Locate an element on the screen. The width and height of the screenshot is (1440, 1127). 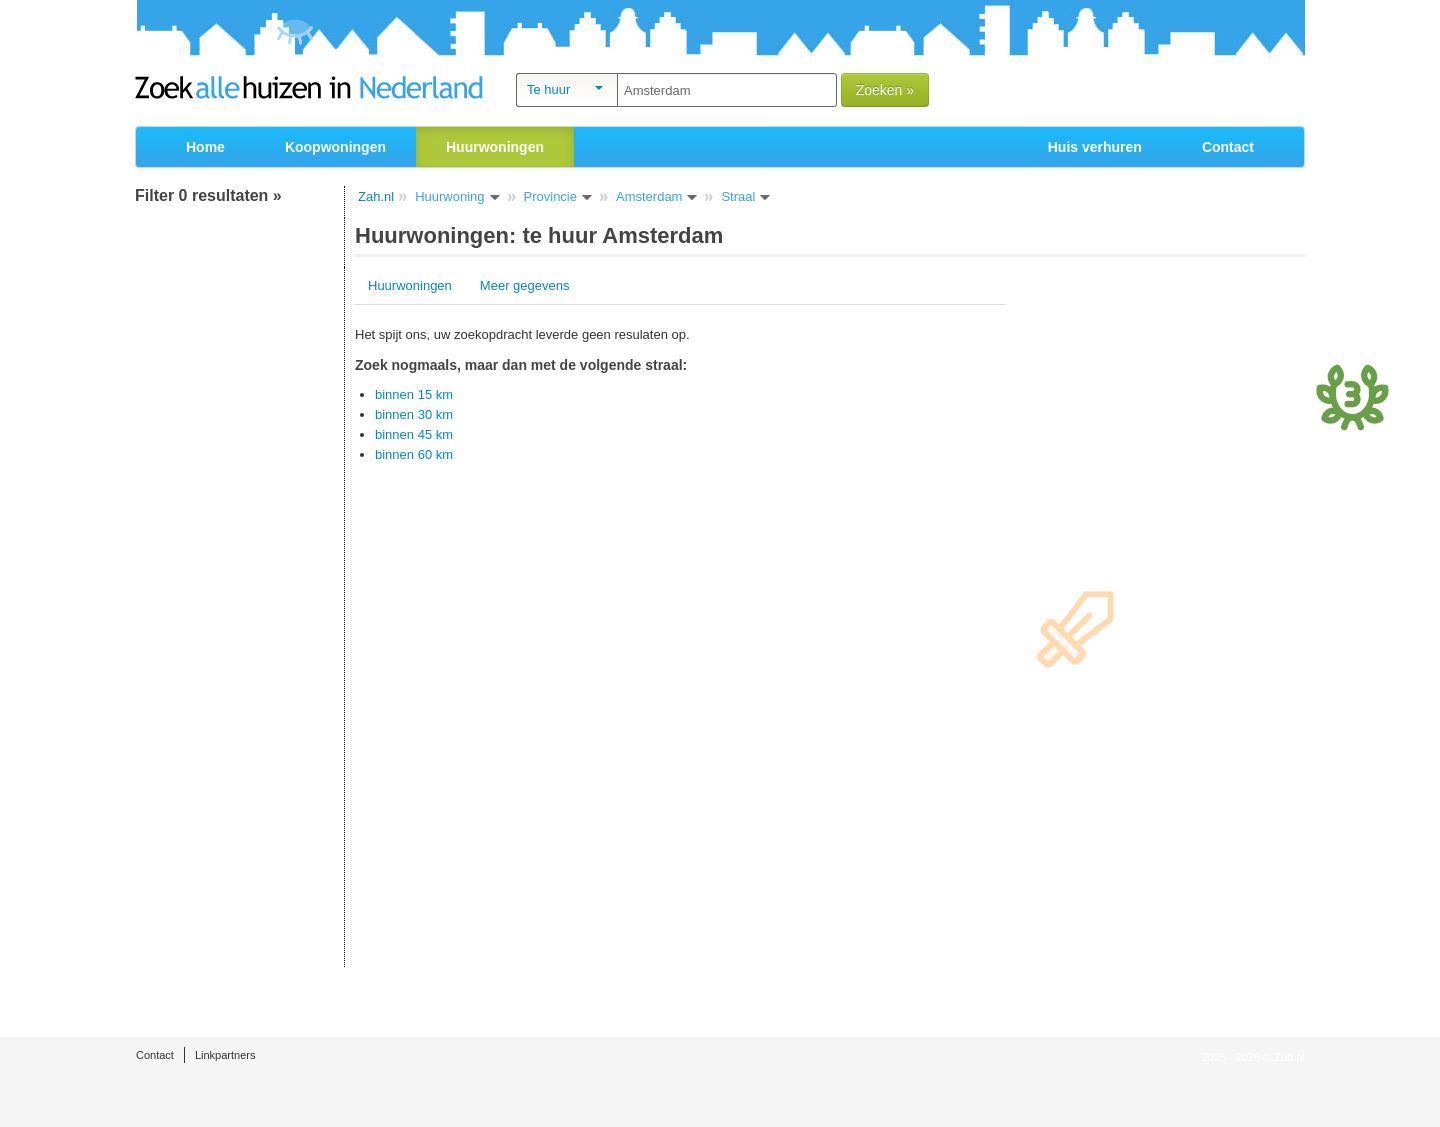
third place ranking or award is located at coordinates (1352, 397).